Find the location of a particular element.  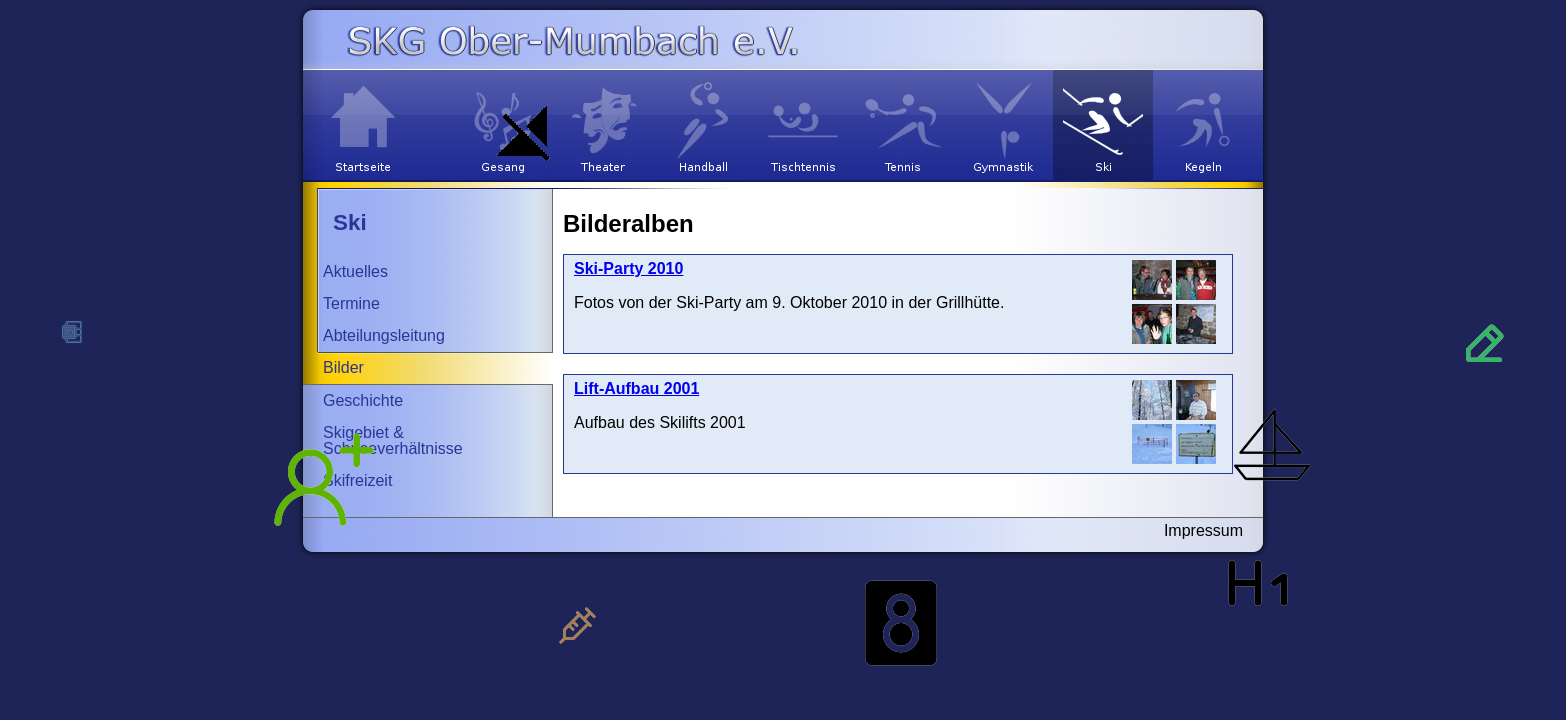

access sailing or boating features is located at coordinates (1272, 450).